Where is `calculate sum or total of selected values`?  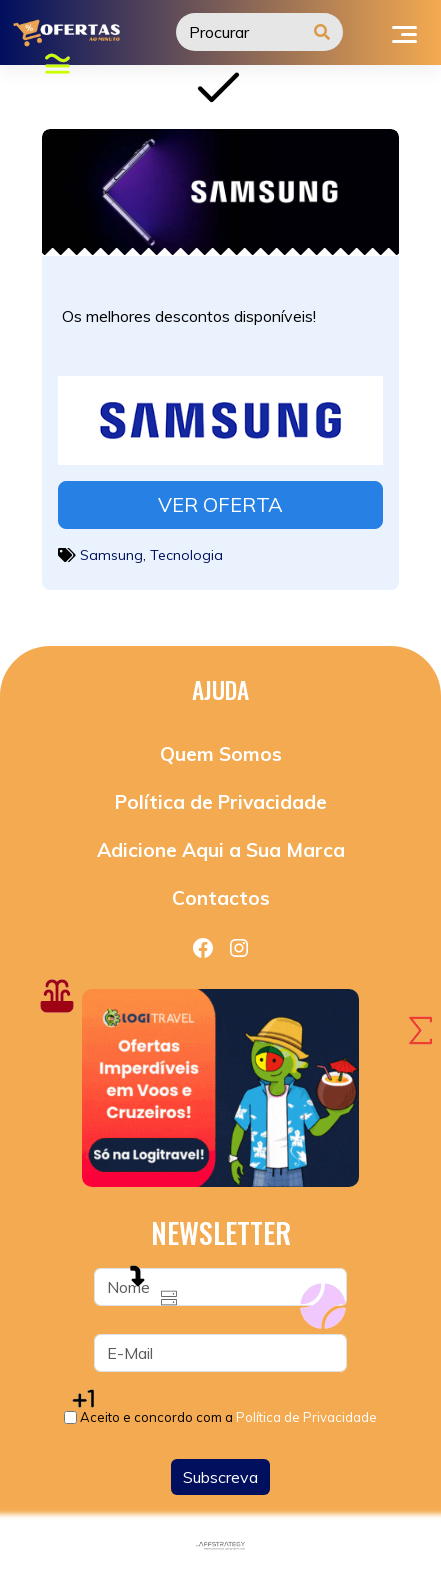 calculate sum or total of selected values is located at coordinates (420, 1030).